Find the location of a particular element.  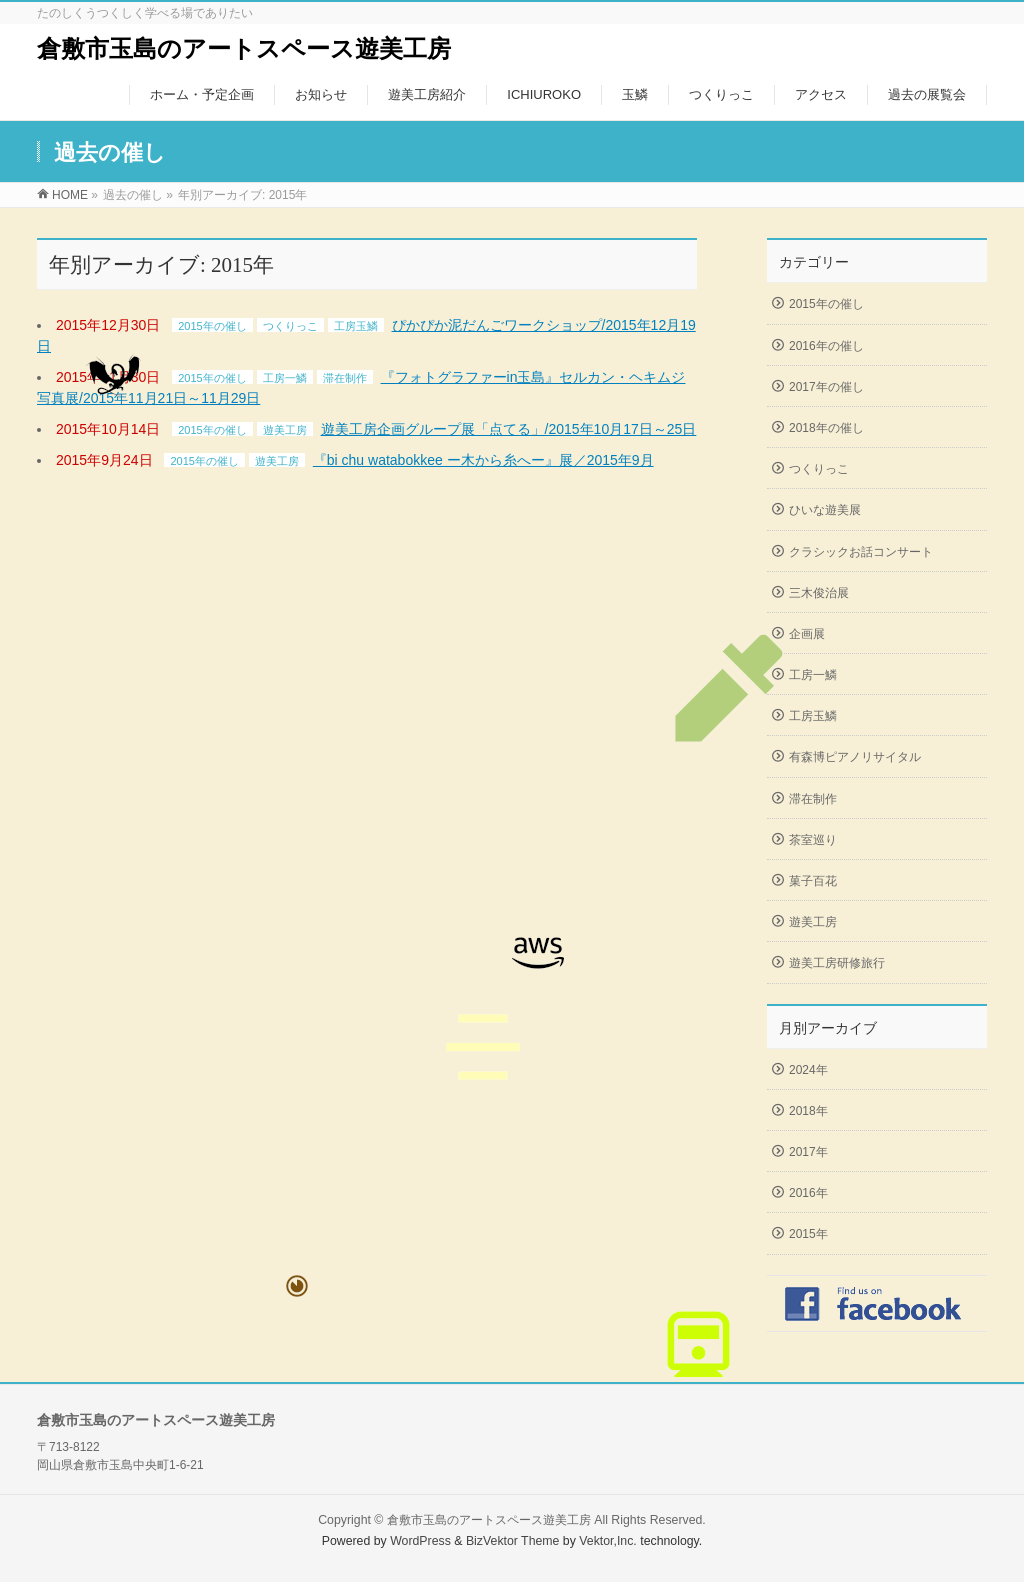

indicates task progress at approximately 70% complete is located at coordinates (297, 1286).